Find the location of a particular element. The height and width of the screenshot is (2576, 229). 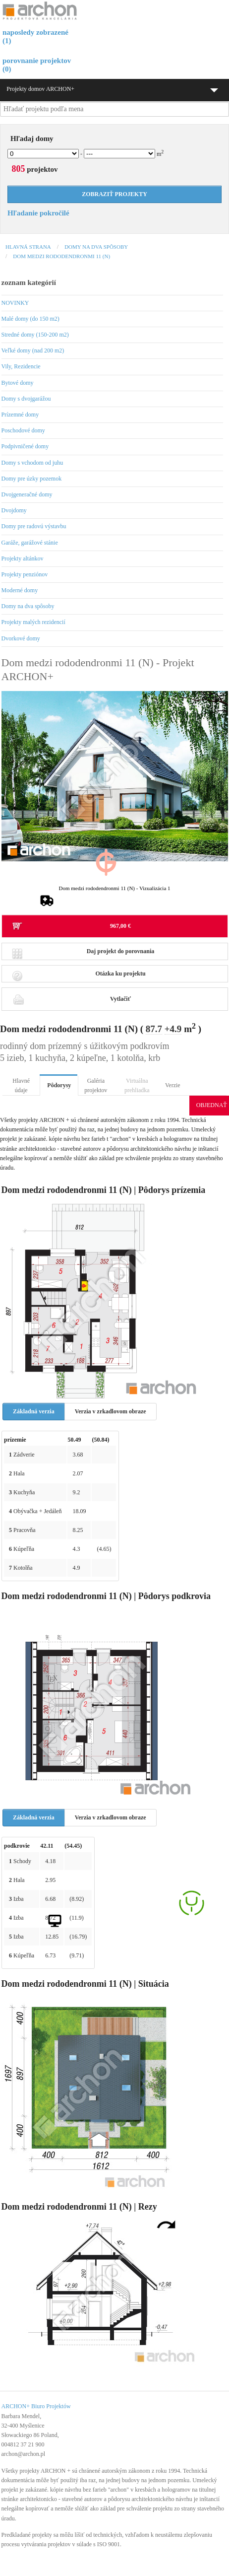

switch to desktop view is located at coordinates (55, 1920).